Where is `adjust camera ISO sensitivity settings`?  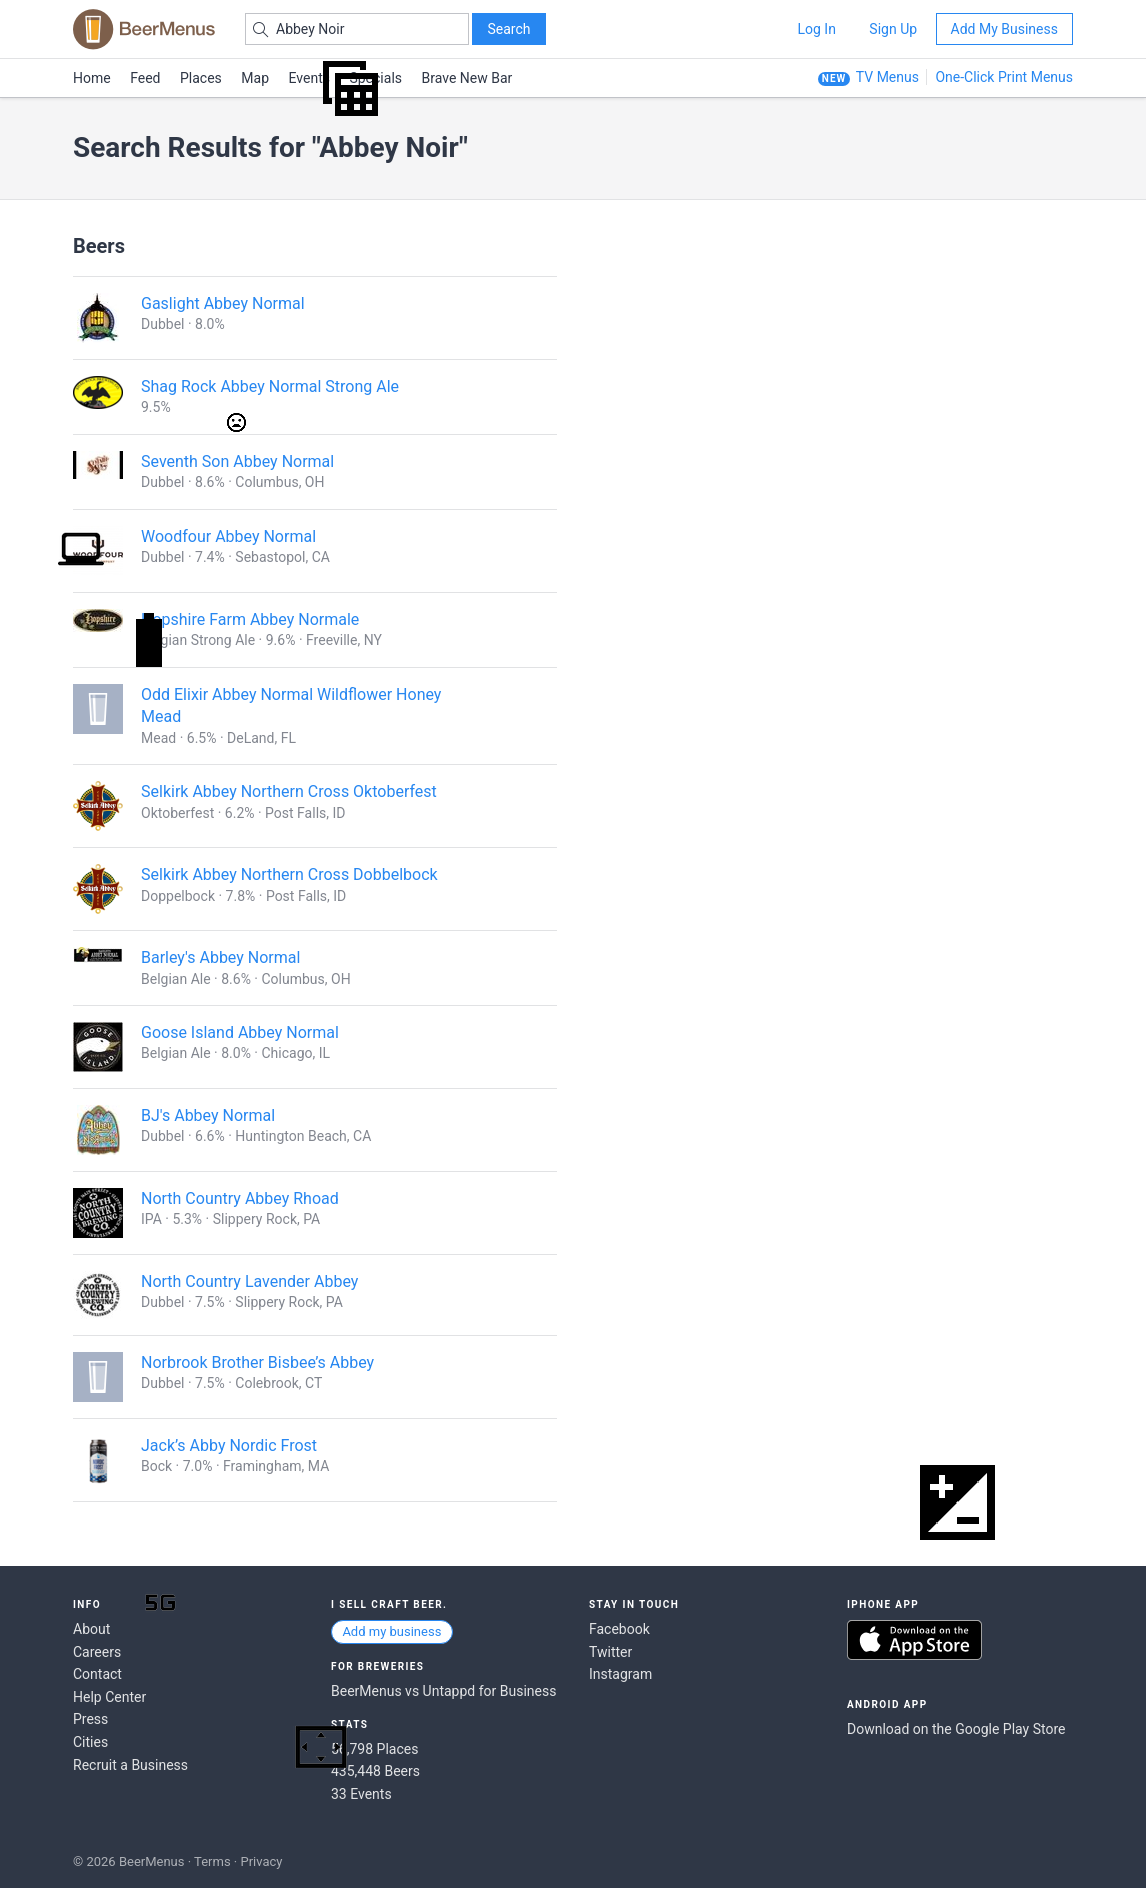
adjust camera ISO sensitivity settings is located at coordinates (957, 1502).